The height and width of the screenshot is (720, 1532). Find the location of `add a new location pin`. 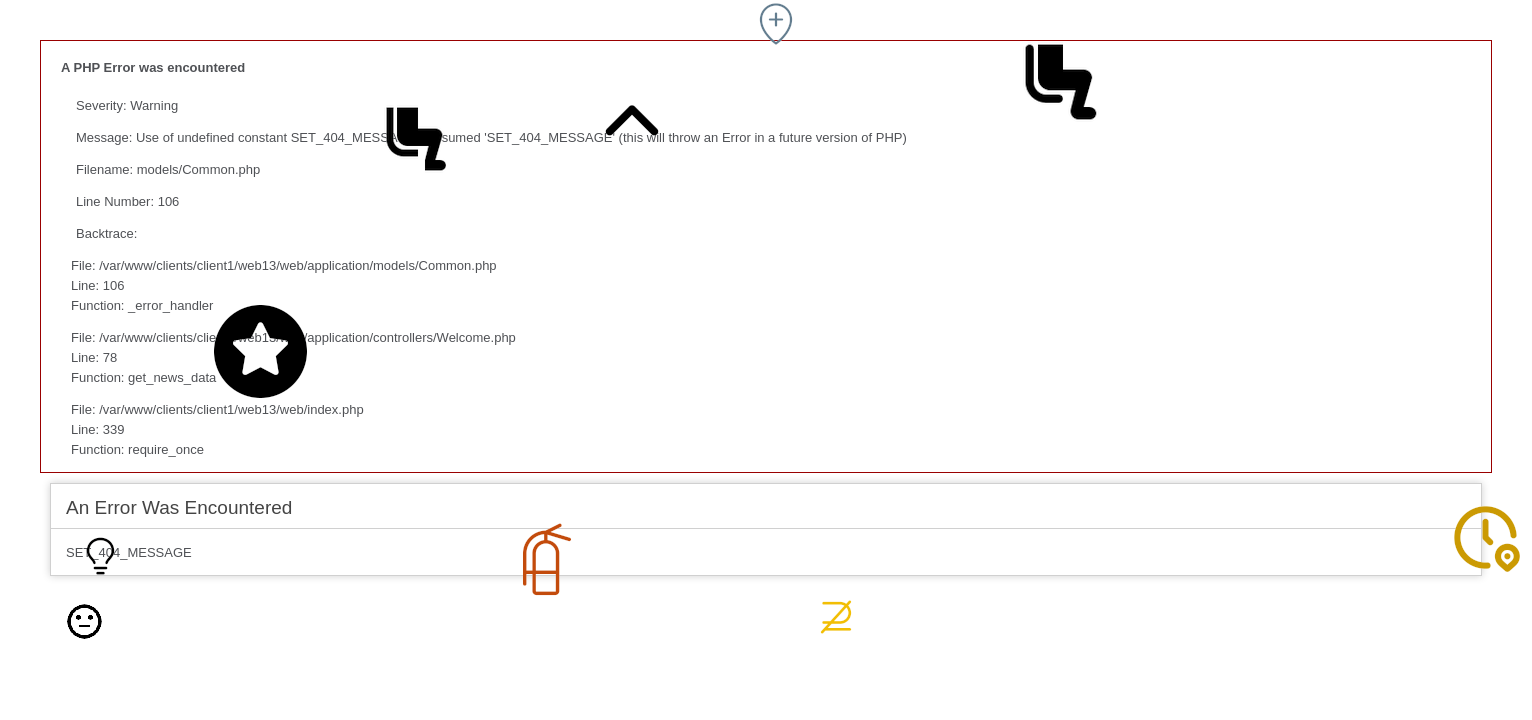

add a new location pin is located at coordinates (776, 24).